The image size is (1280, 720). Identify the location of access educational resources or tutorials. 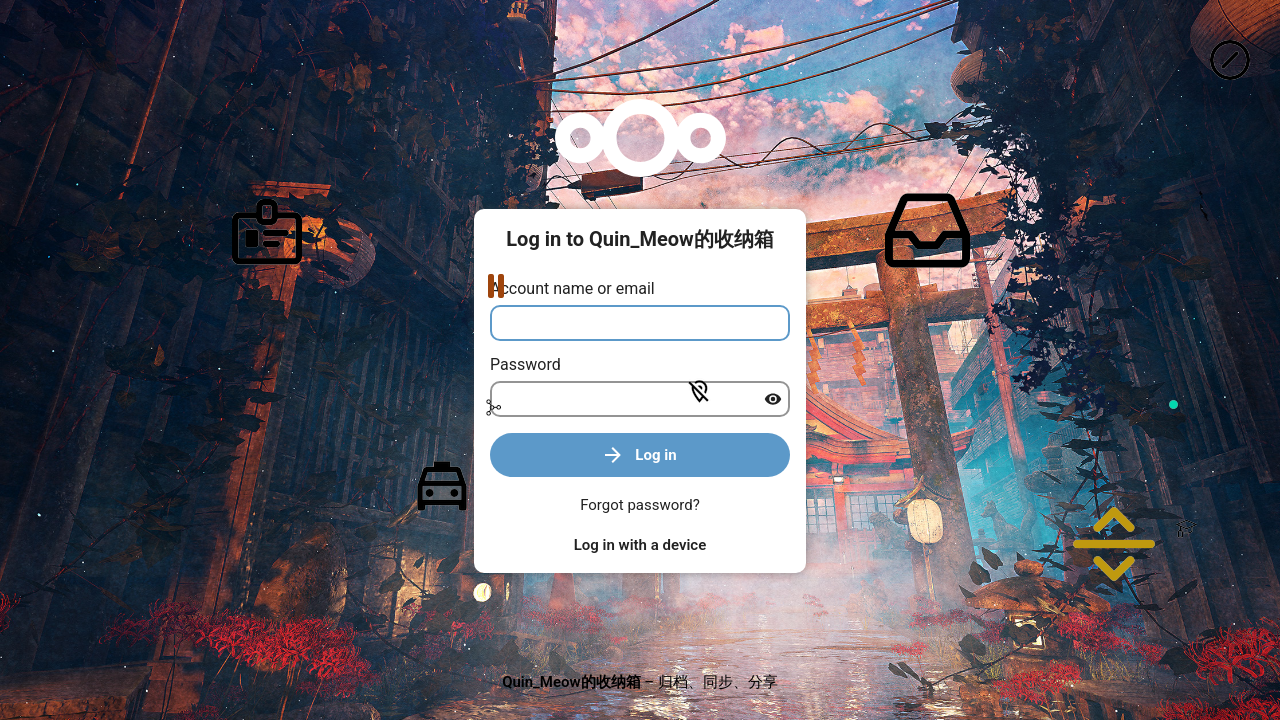
(1186, 528).